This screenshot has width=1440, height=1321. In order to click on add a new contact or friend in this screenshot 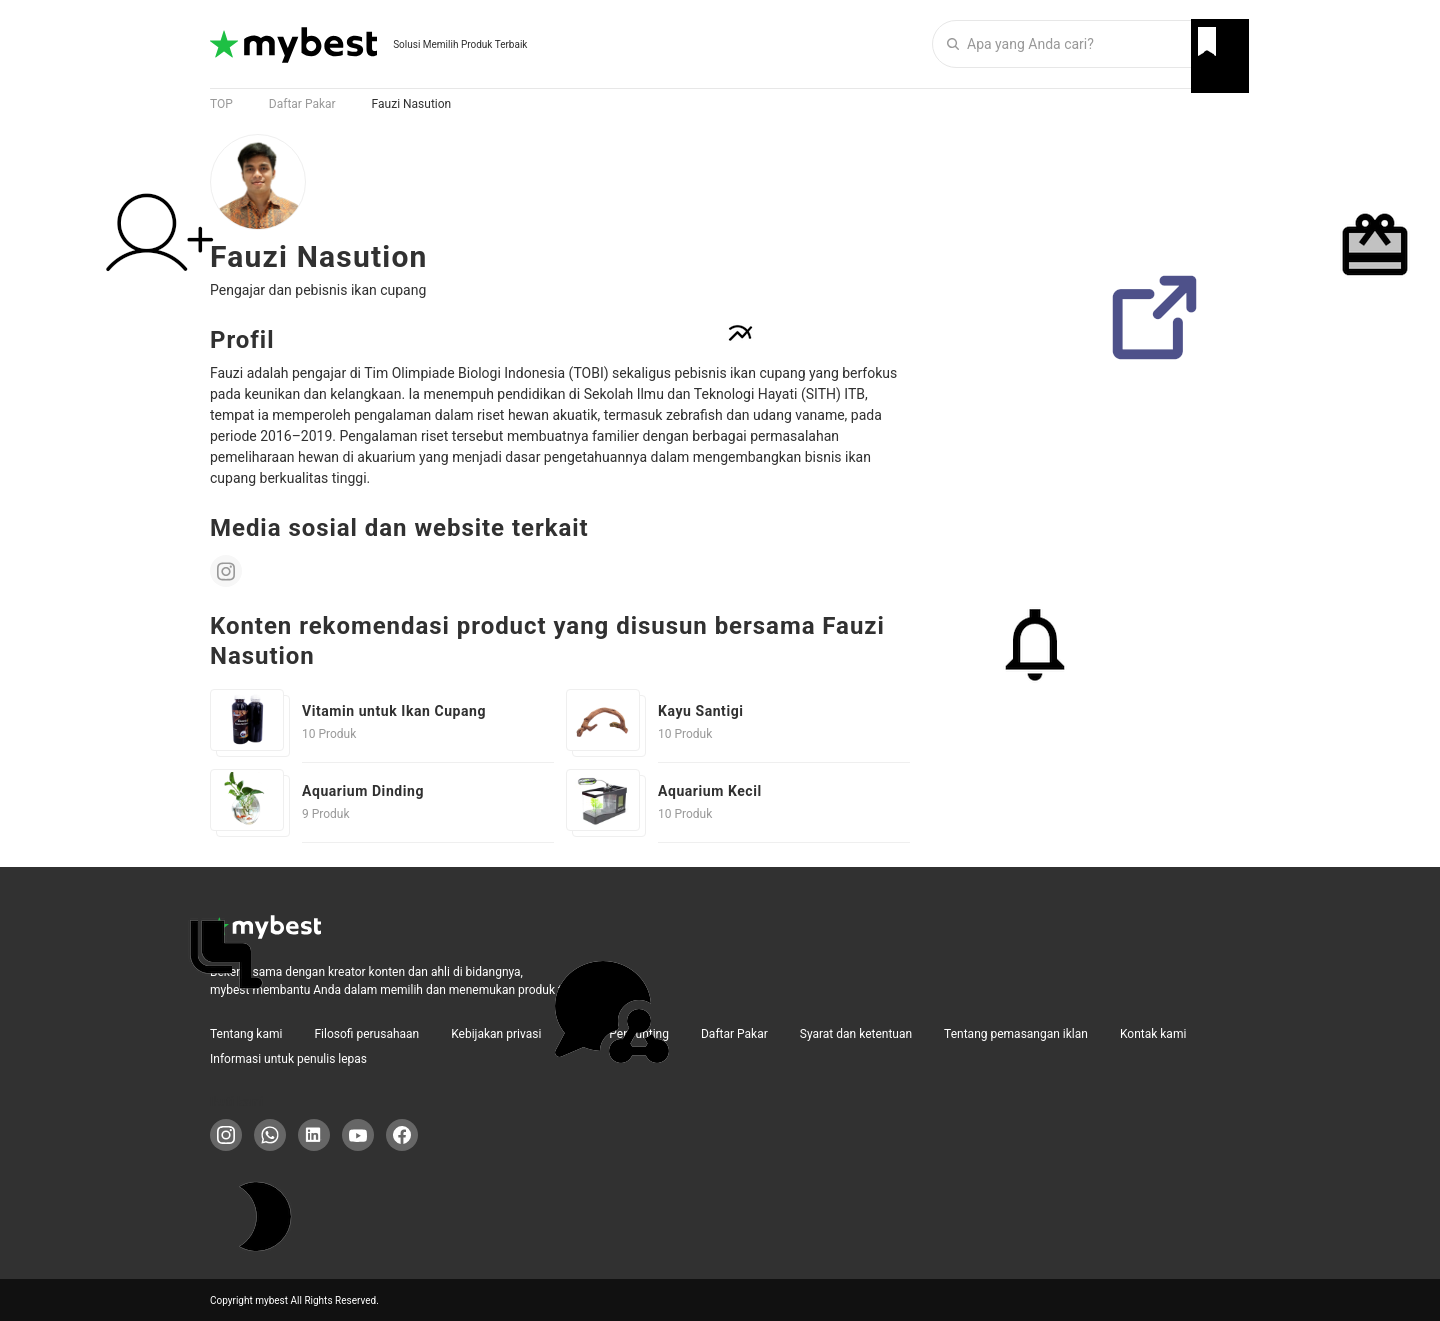, I will do `click(156, 236)`.